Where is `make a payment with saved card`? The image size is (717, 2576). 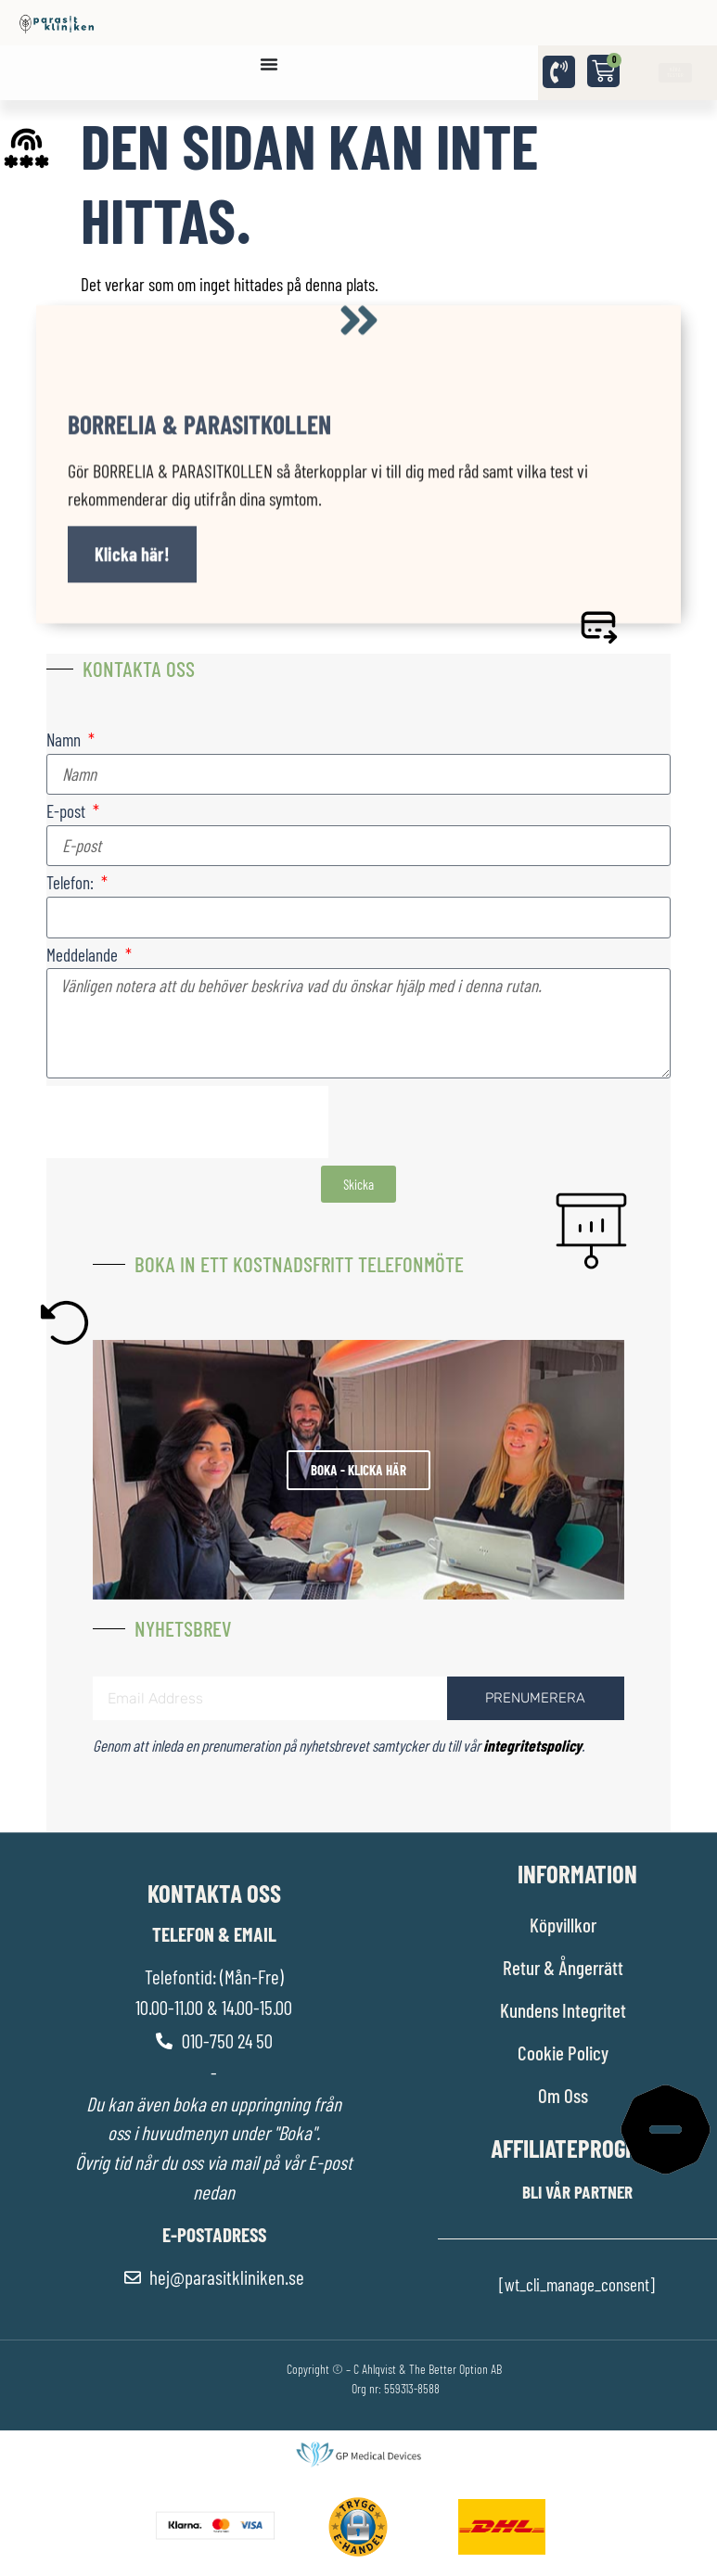 make a payment with saved card is located at coordinates (598, 625).